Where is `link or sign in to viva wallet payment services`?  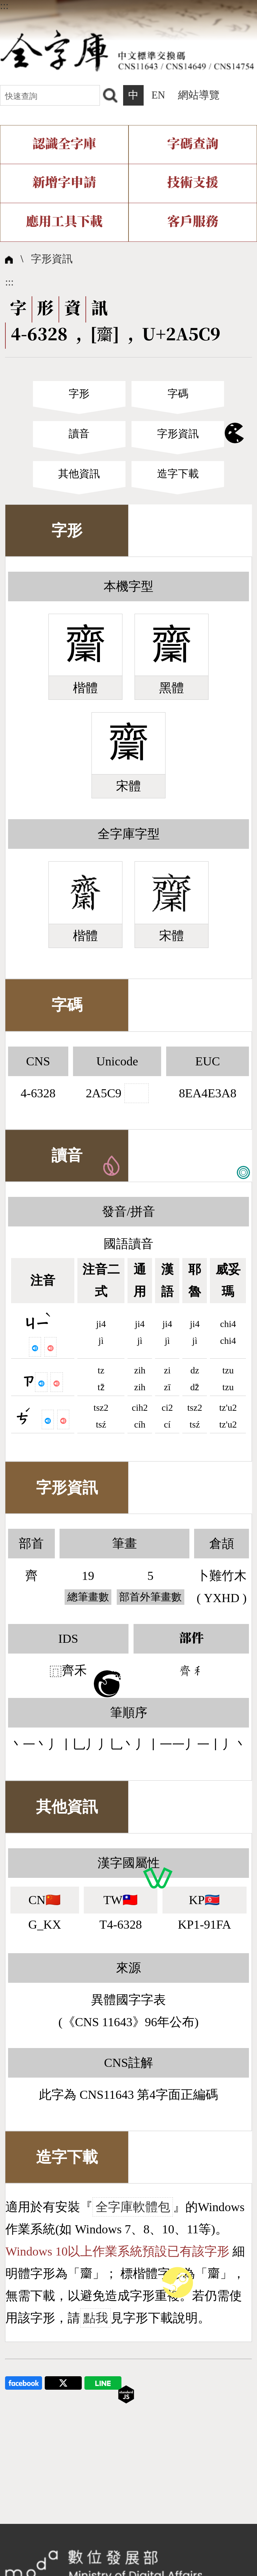 link or sign in to viva wallet payment services is located at coordinates (158, 1878).